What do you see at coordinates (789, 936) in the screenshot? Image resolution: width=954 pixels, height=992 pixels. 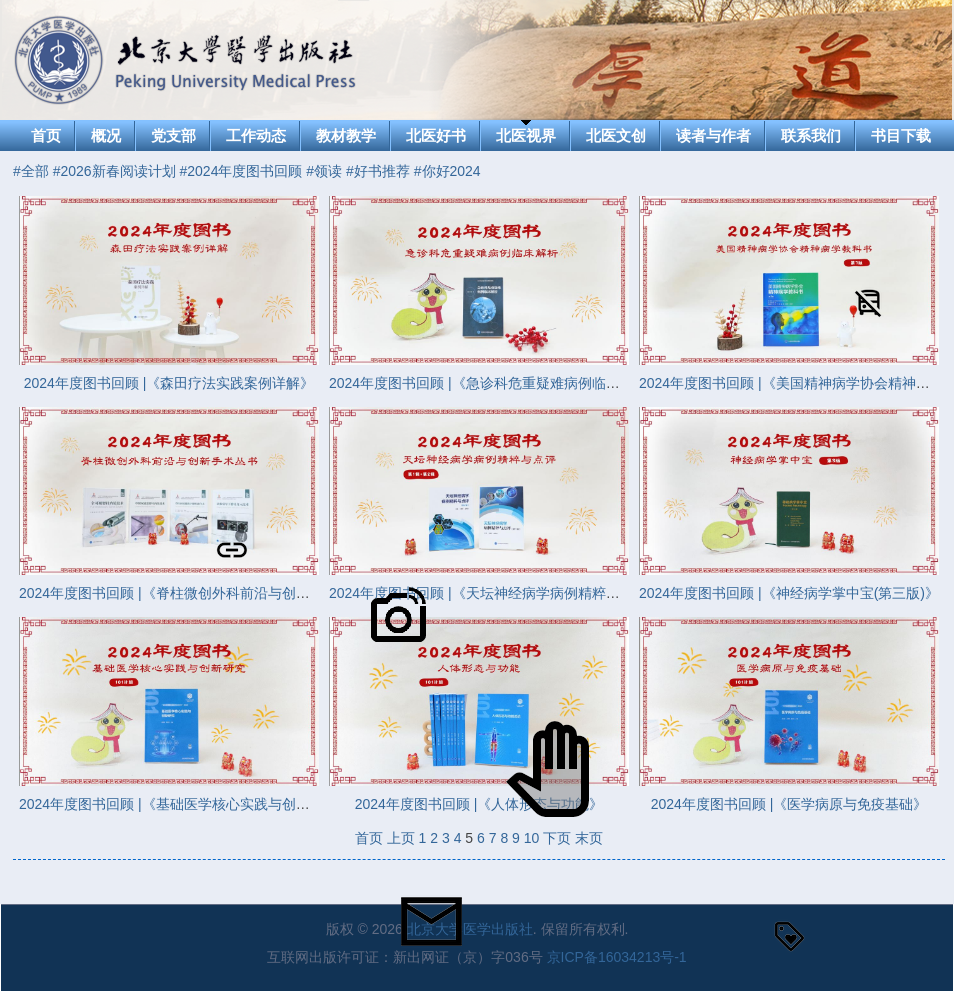 I see `view loyalty rewards or points` at bounding box center [789, 936].